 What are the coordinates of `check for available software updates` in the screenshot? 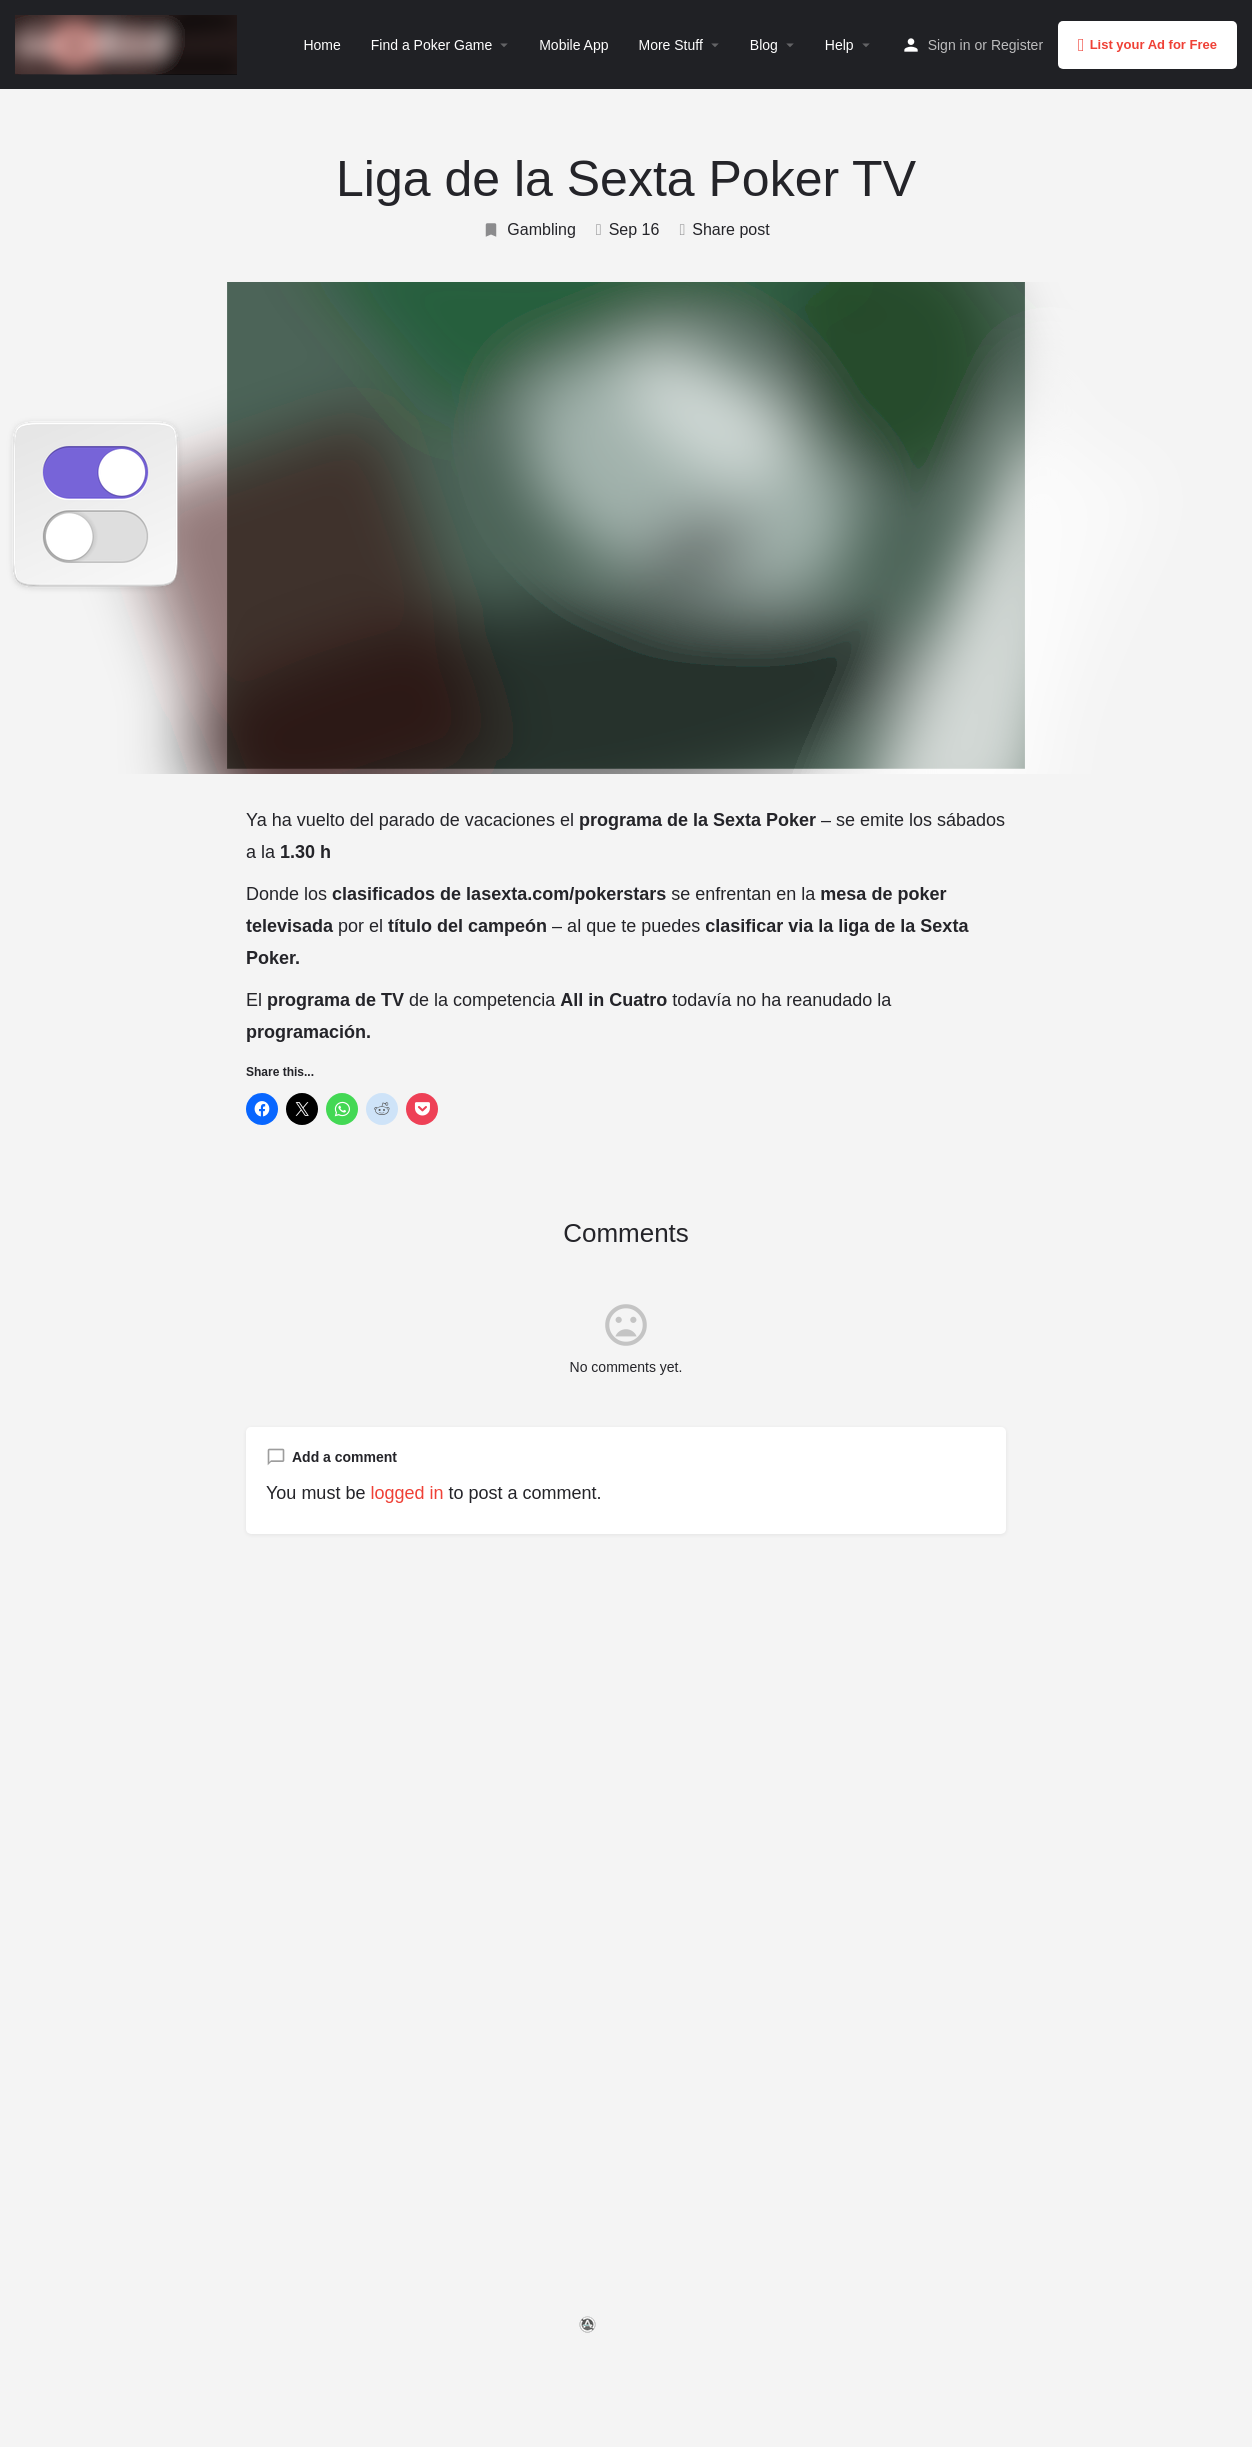 It's located at (587, 2324).